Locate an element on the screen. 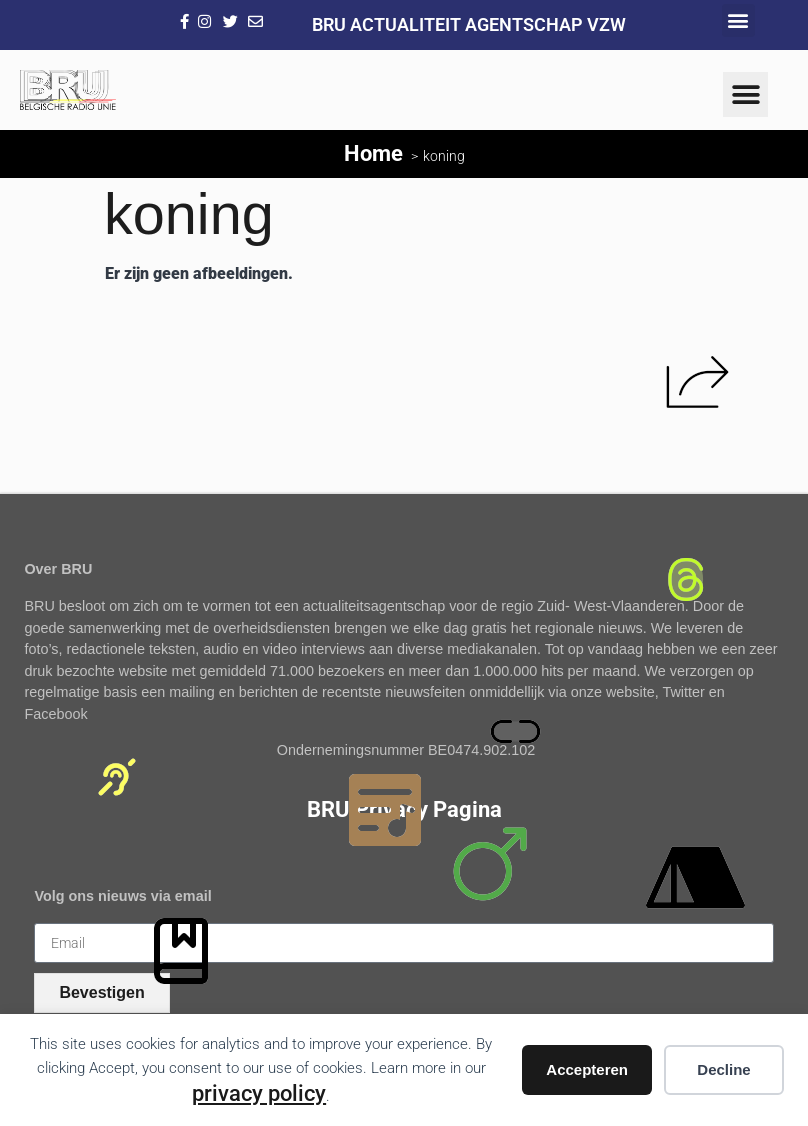 The image size is (808, 1126). share content with others is located at coordinates (697, 379).